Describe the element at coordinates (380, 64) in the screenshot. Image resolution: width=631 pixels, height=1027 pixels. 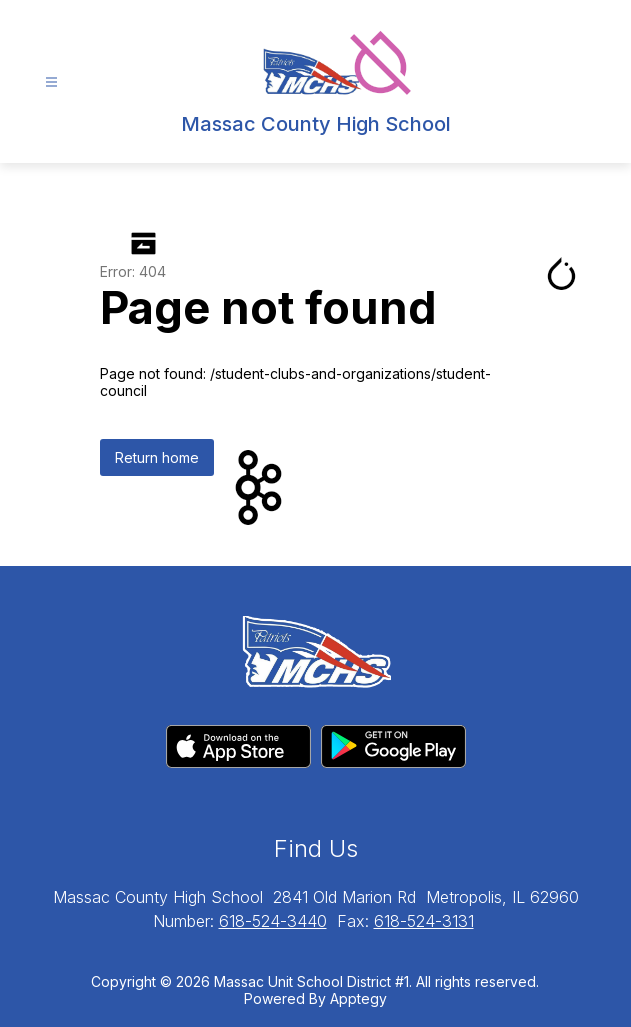
I see `disable blur effect` at that location.